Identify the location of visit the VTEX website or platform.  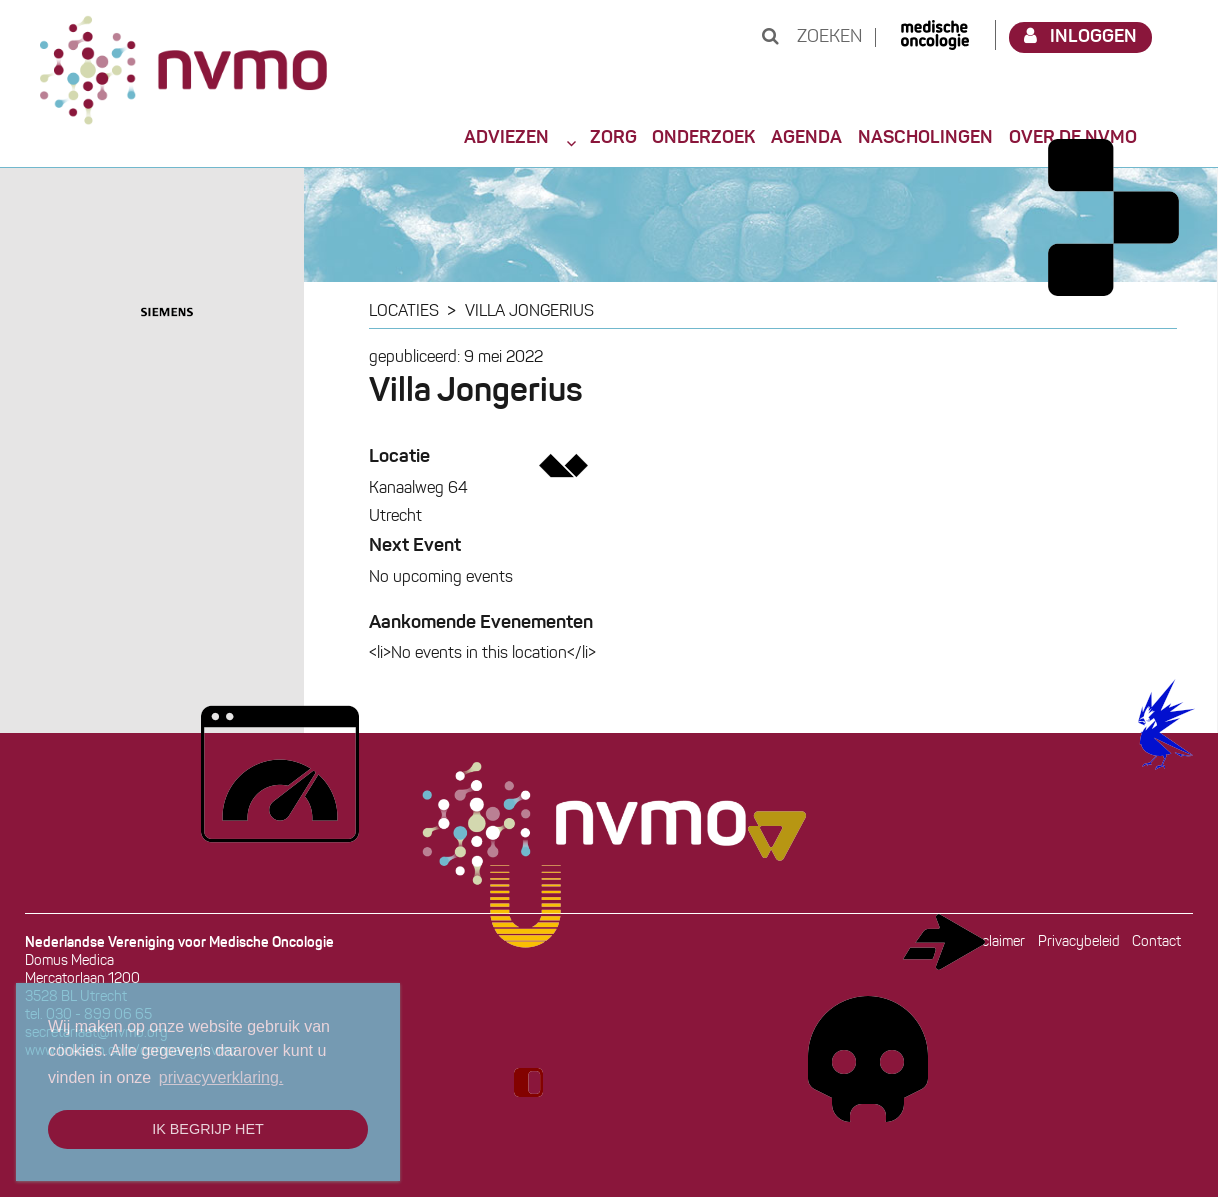
(777, 836).